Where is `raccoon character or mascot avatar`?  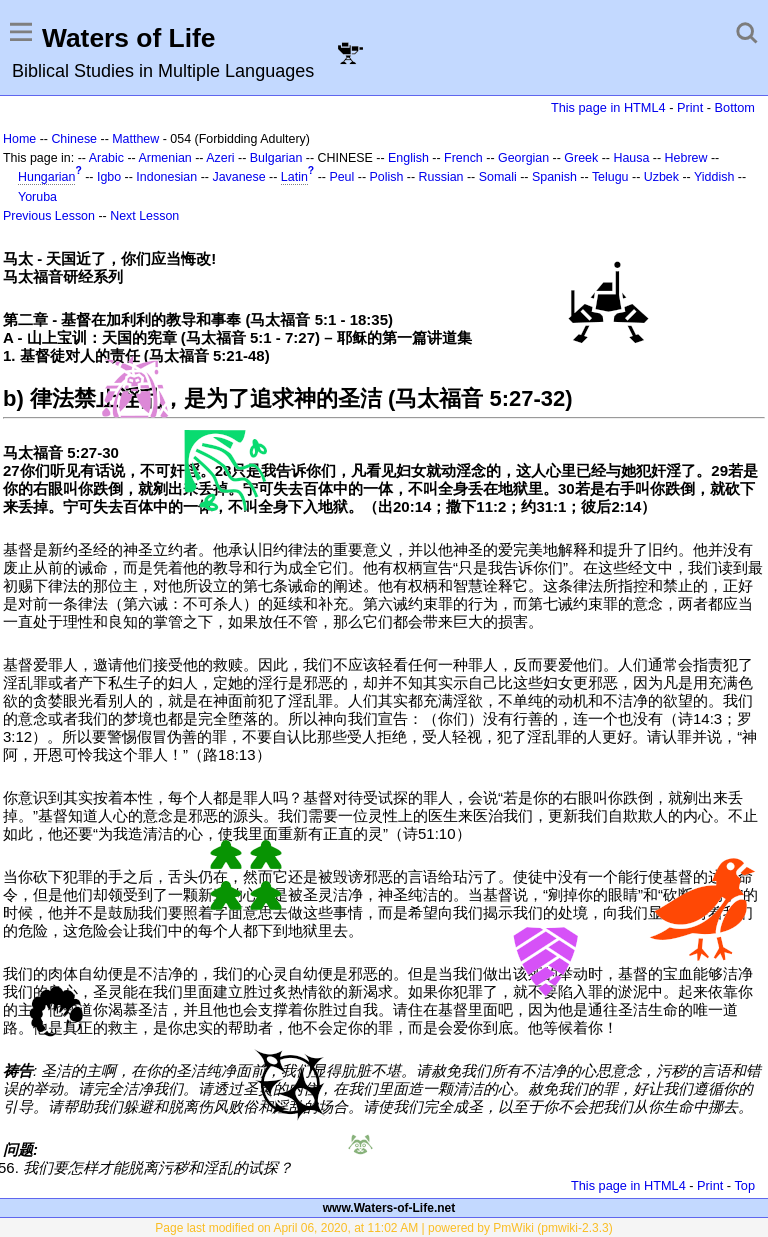
raccoon character or mascot avatar is located at coordinates (360, 1144).